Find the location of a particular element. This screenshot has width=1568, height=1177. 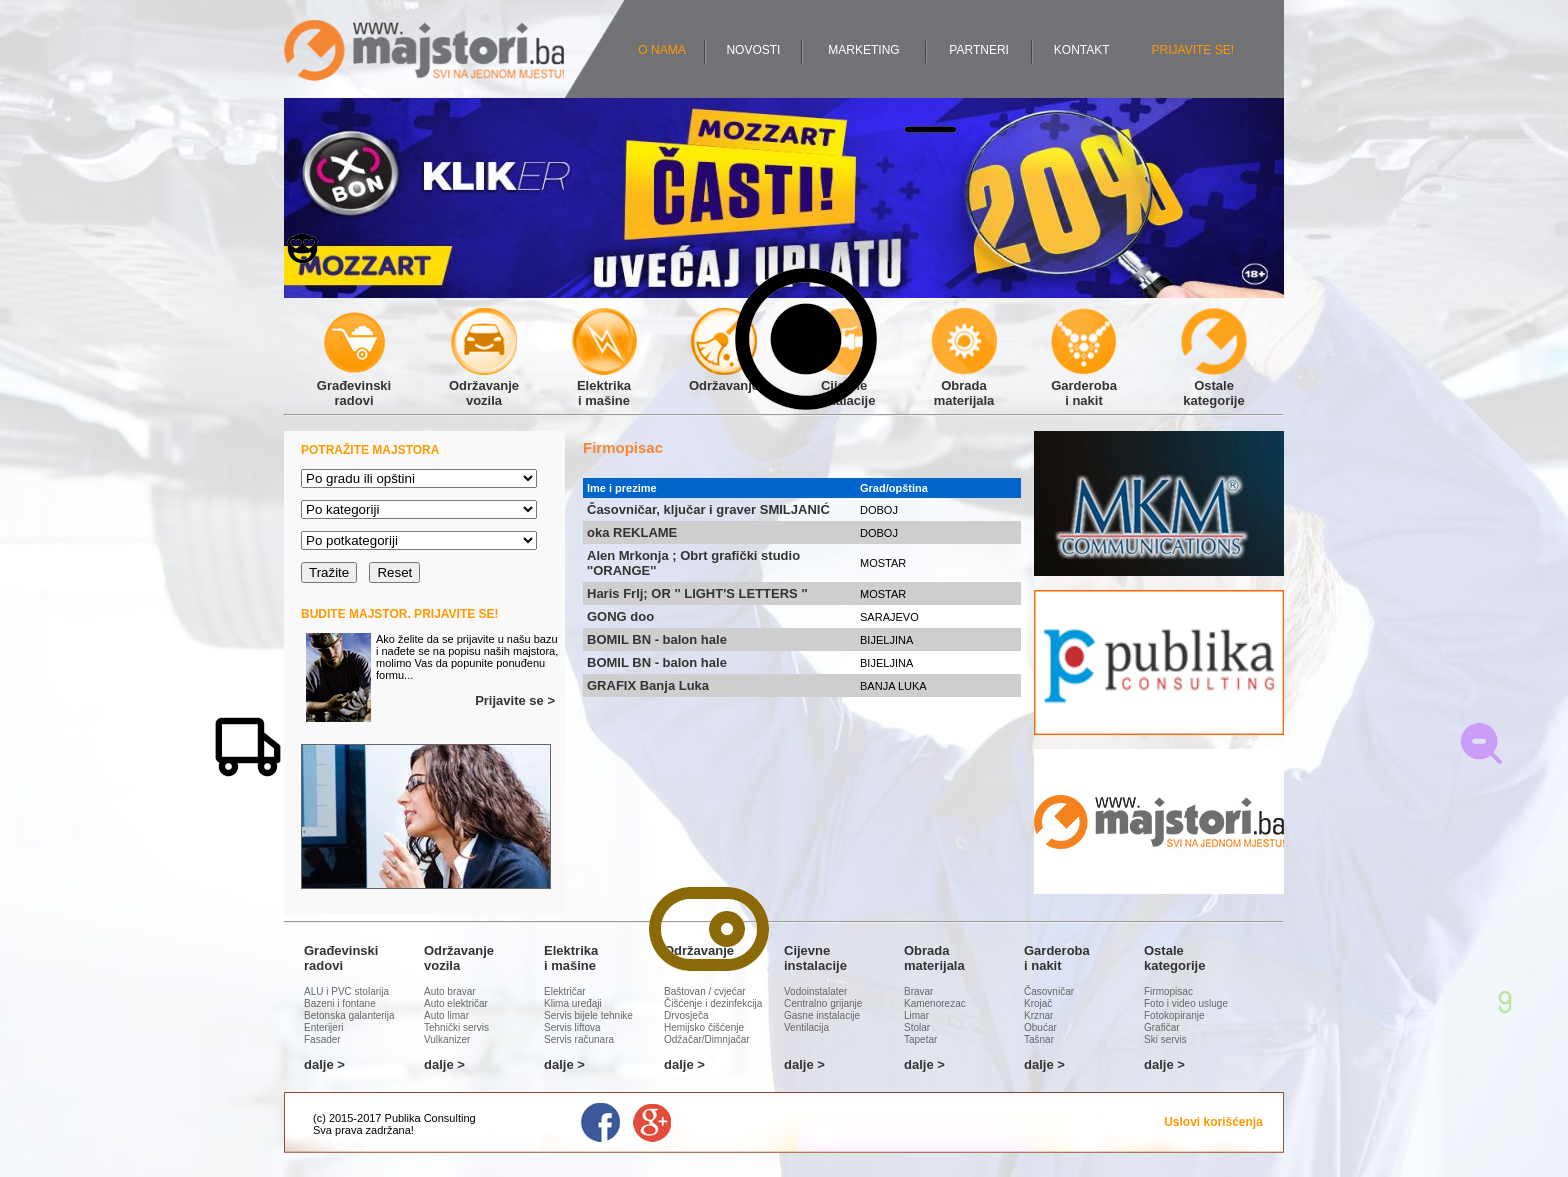

indicates the number 9 in a list or sequence is located at coordinates (1505, 1002).